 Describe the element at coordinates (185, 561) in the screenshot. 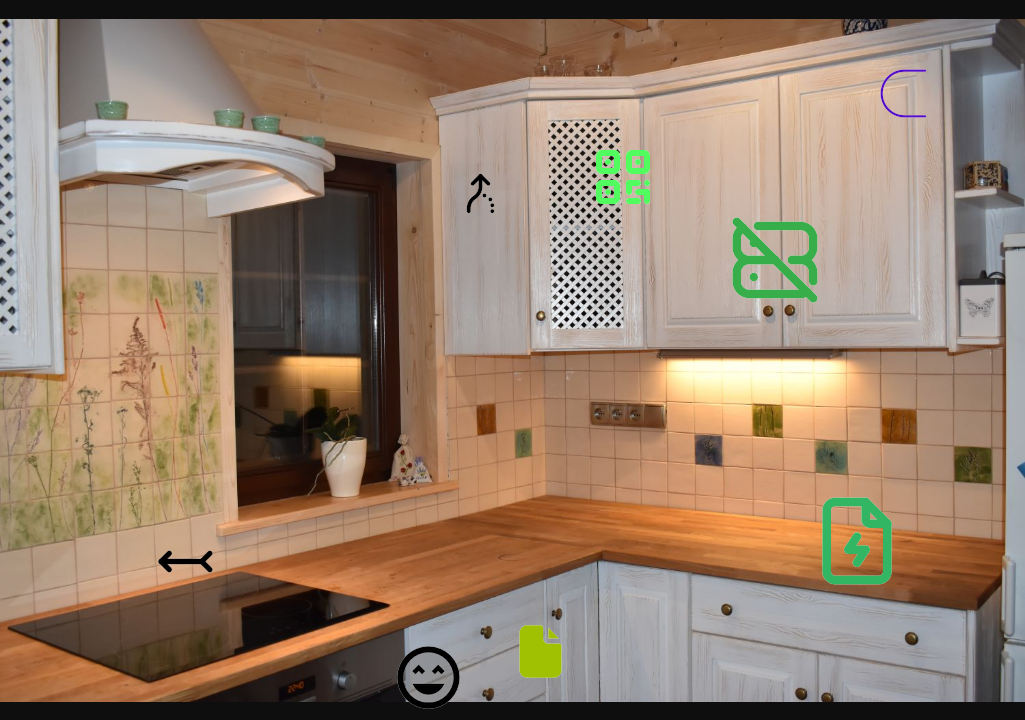

I see `go back to the previous screen` at that location.